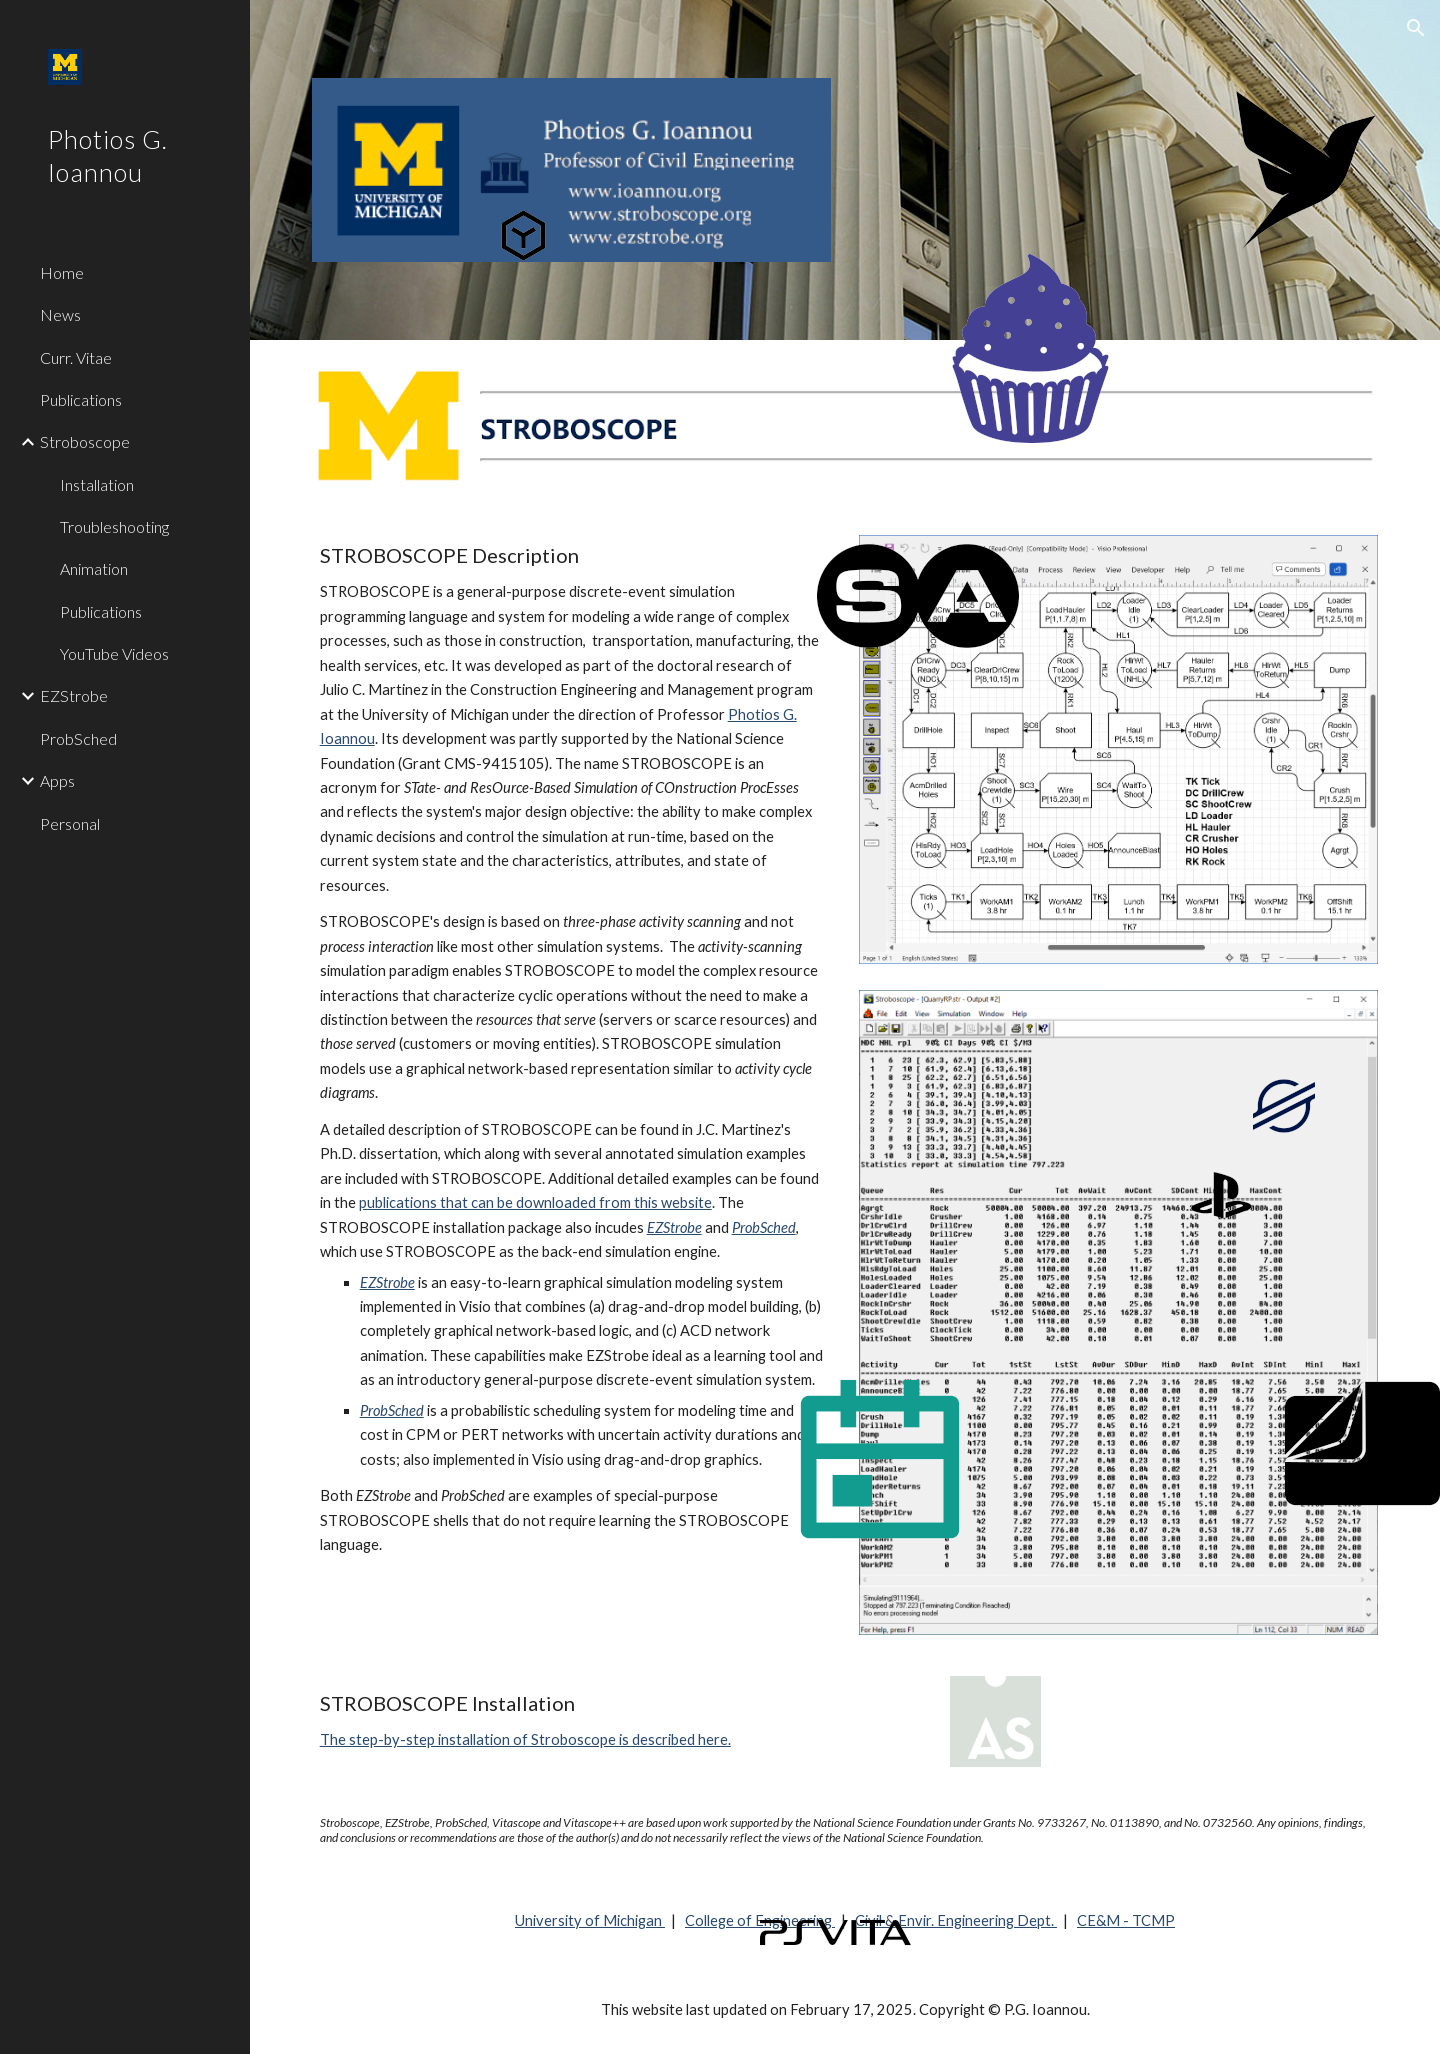 This screenshot has height=2054, width=1440. Describe the element at coordinates (835, 1932) in the screenshot. I see `PlayStation Vita brand logo` at that location.